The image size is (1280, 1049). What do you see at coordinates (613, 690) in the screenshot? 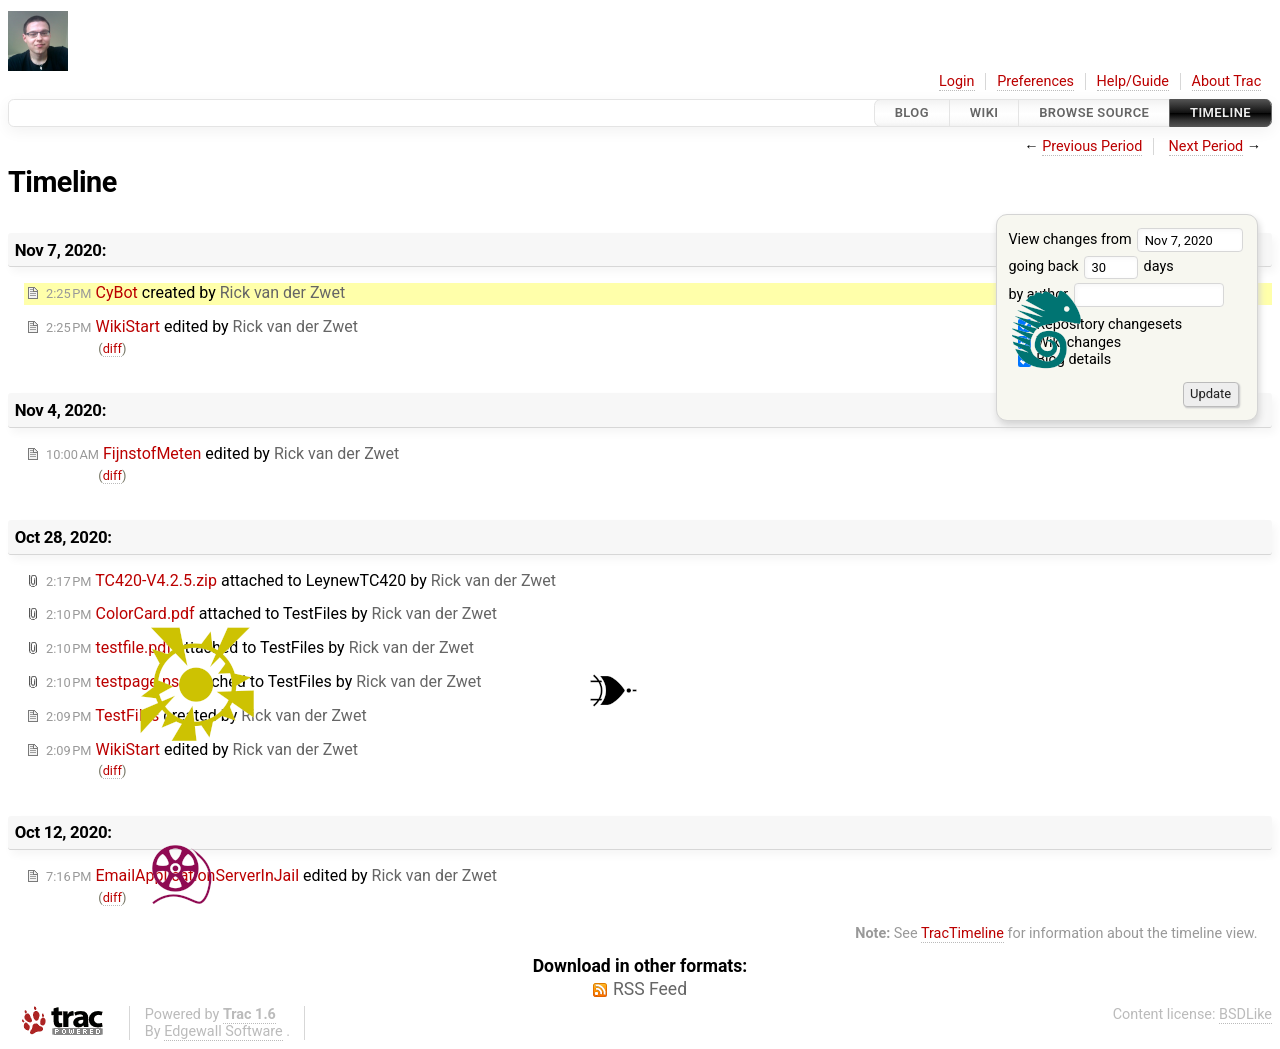
I see `XNOR logic gate symbol in circuit design tool` at bounding box center [613, 690].